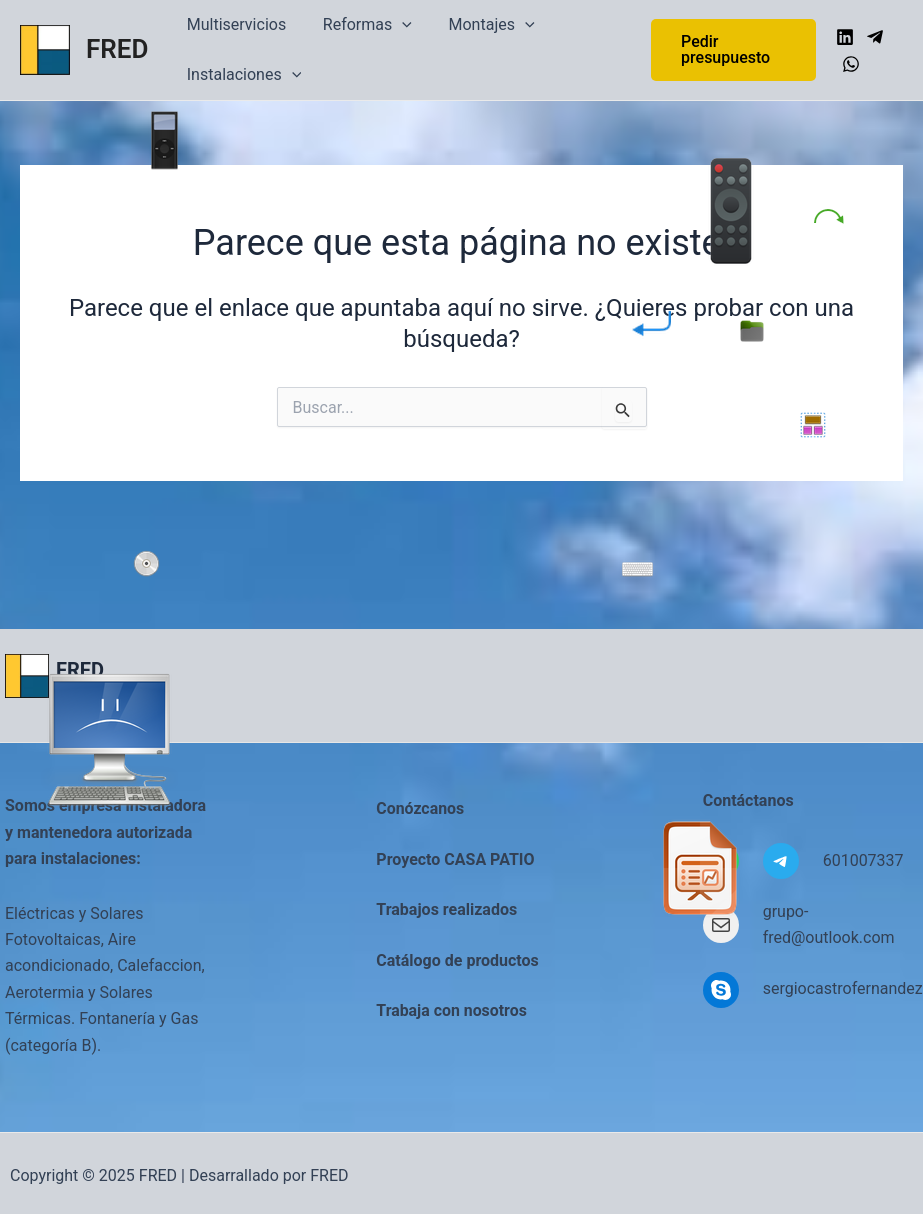 This screenshot has width=923, height=1214. I want to click on redo the last undone action, so click(828, 216).